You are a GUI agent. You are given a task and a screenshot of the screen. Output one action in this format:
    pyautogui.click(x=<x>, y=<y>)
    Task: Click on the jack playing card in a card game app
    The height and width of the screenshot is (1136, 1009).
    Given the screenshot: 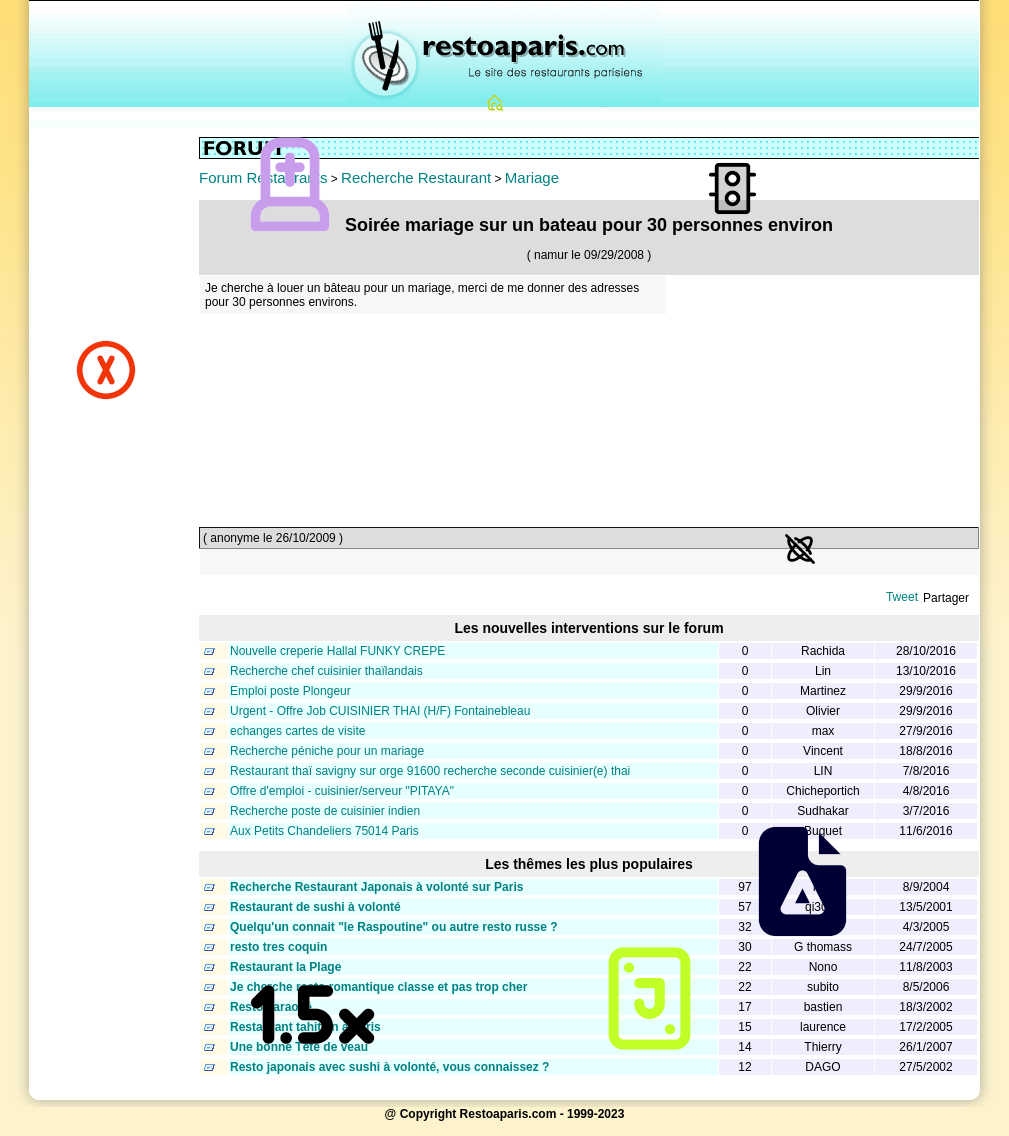 What is the action you would take?
    pyautogui.click(x=649, y=998)
    